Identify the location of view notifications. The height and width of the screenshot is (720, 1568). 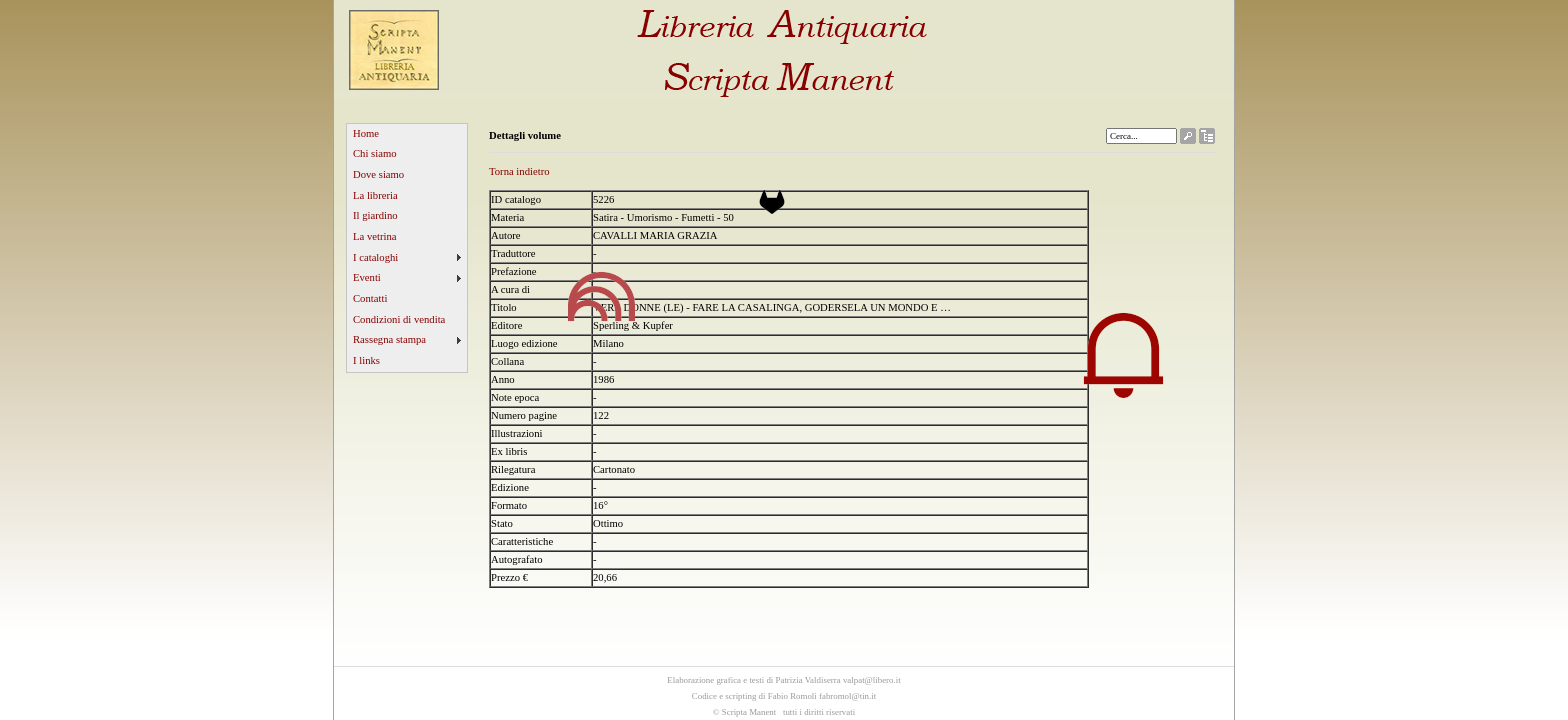
(1123, 352).